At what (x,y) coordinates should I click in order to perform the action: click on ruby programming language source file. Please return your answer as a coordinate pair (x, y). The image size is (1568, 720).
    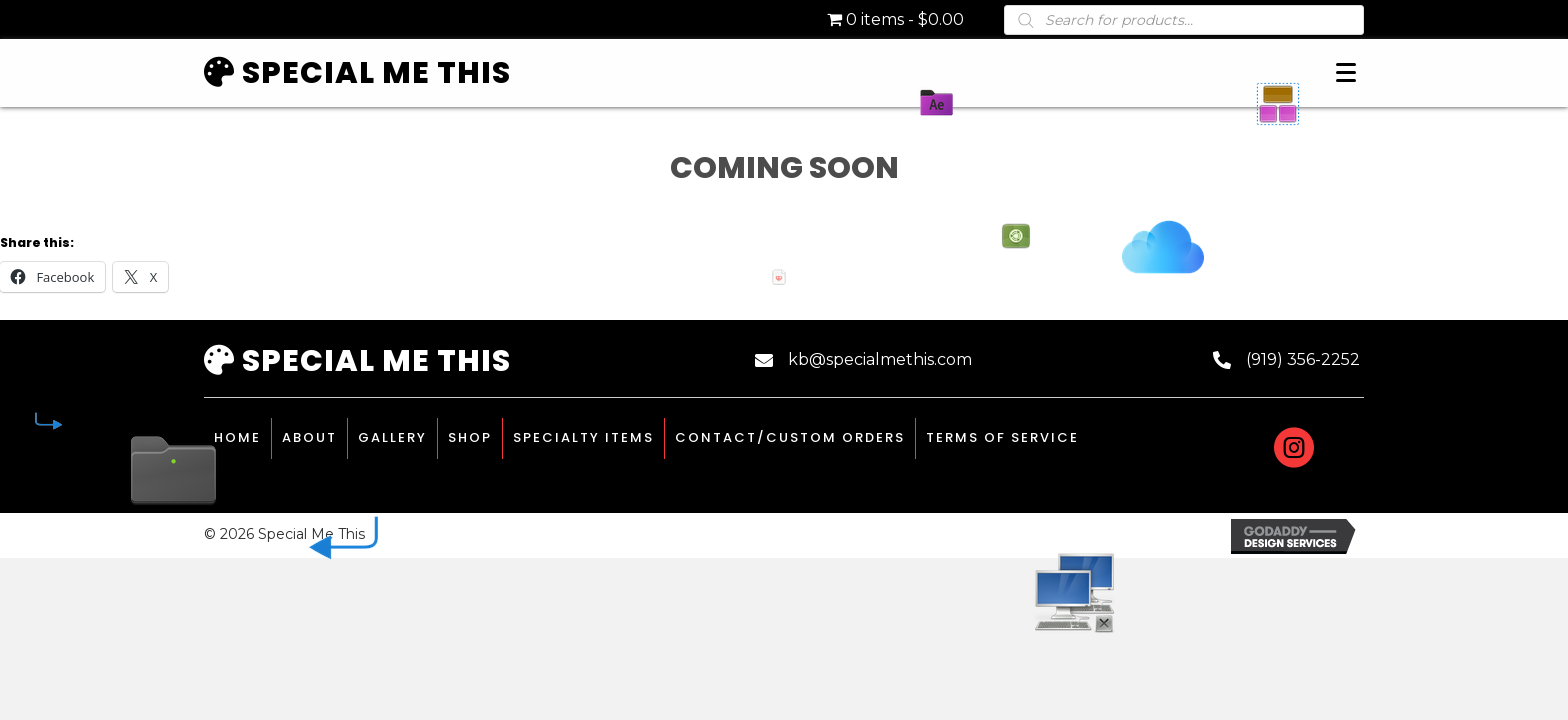
    Looking at the image, I should click on (779, 277).